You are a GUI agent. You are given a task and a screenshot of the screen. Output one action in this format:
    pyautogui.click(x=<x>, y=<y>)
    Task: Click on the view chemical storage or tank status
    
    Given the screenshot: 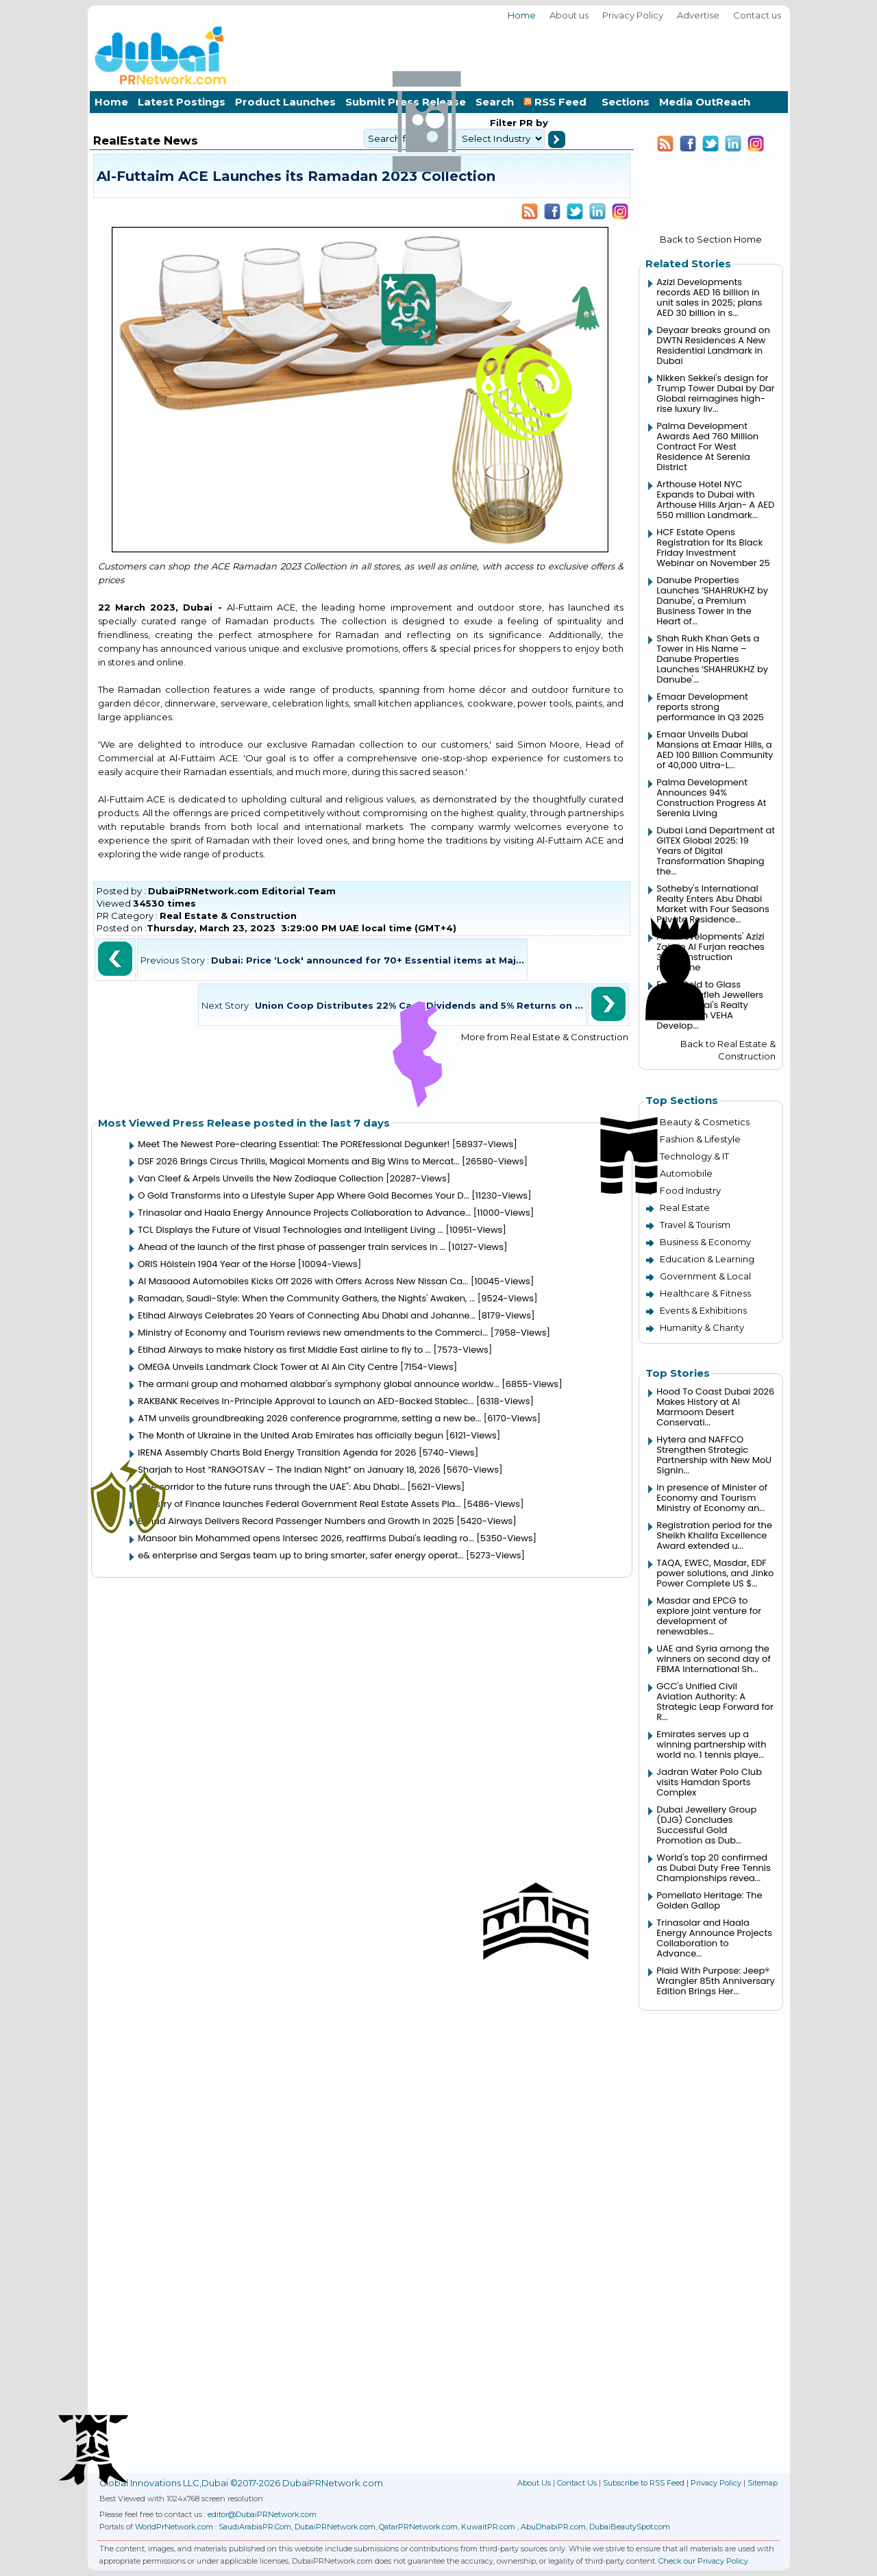 What is the action you would take?
    pyautogui.click(x=425, y=121)
    